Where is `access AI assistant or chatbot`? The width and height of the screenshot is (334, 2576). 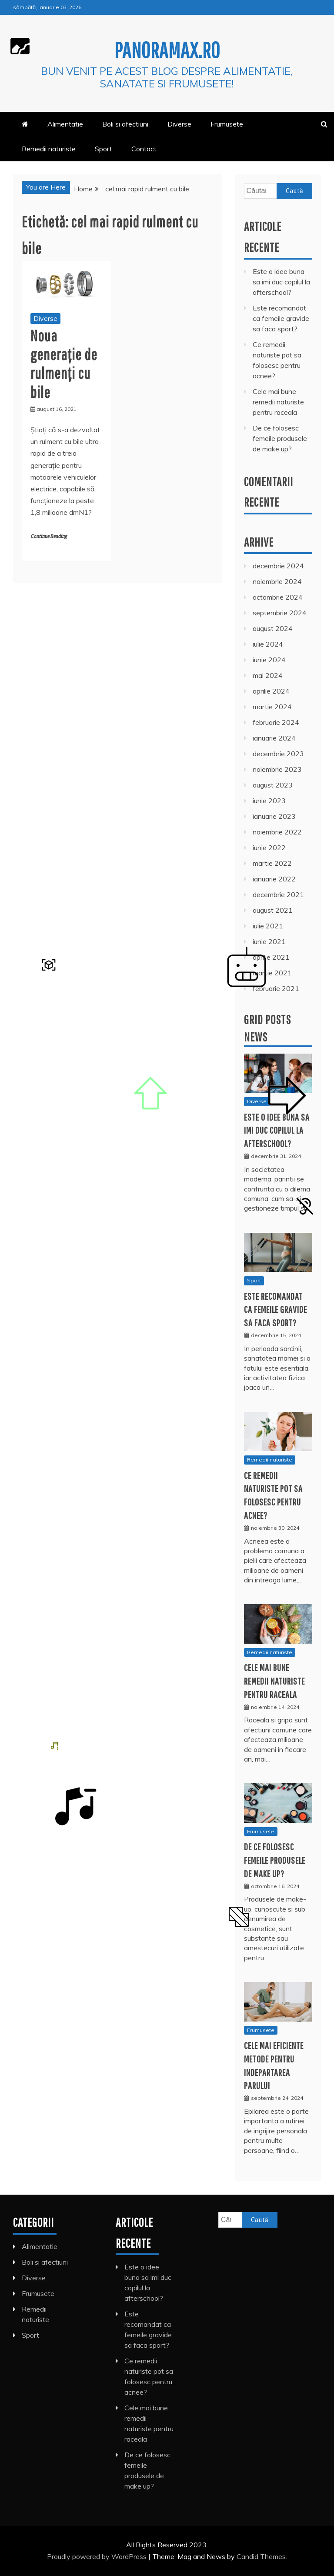
access AI assistant or chatbot is located at coordinates (247, 969).